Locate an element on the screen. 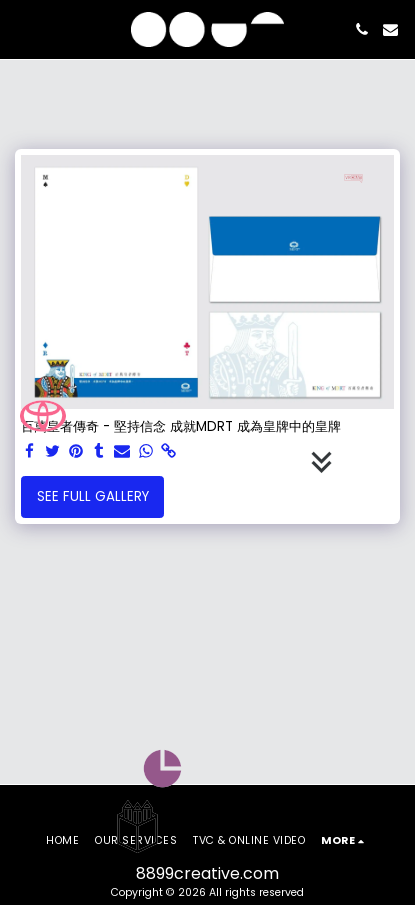  Toyota brand logo is located at coordinates (43, 416).